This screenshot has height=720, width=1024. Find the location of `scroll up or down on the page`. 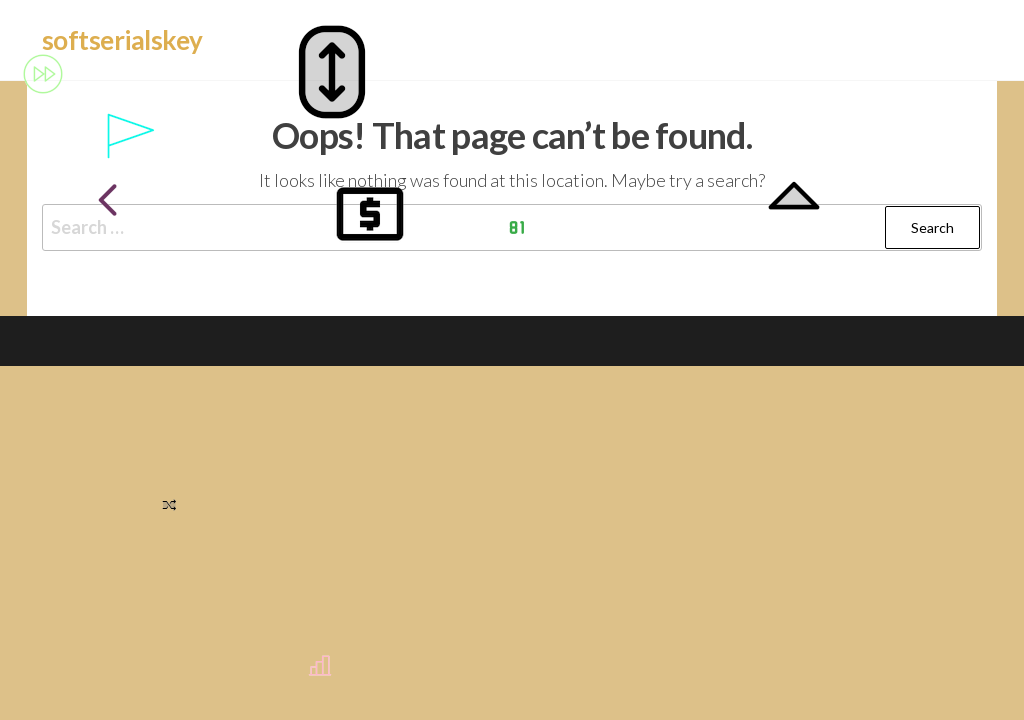

scroll up or down on the page is located at coordinates (332, 72).